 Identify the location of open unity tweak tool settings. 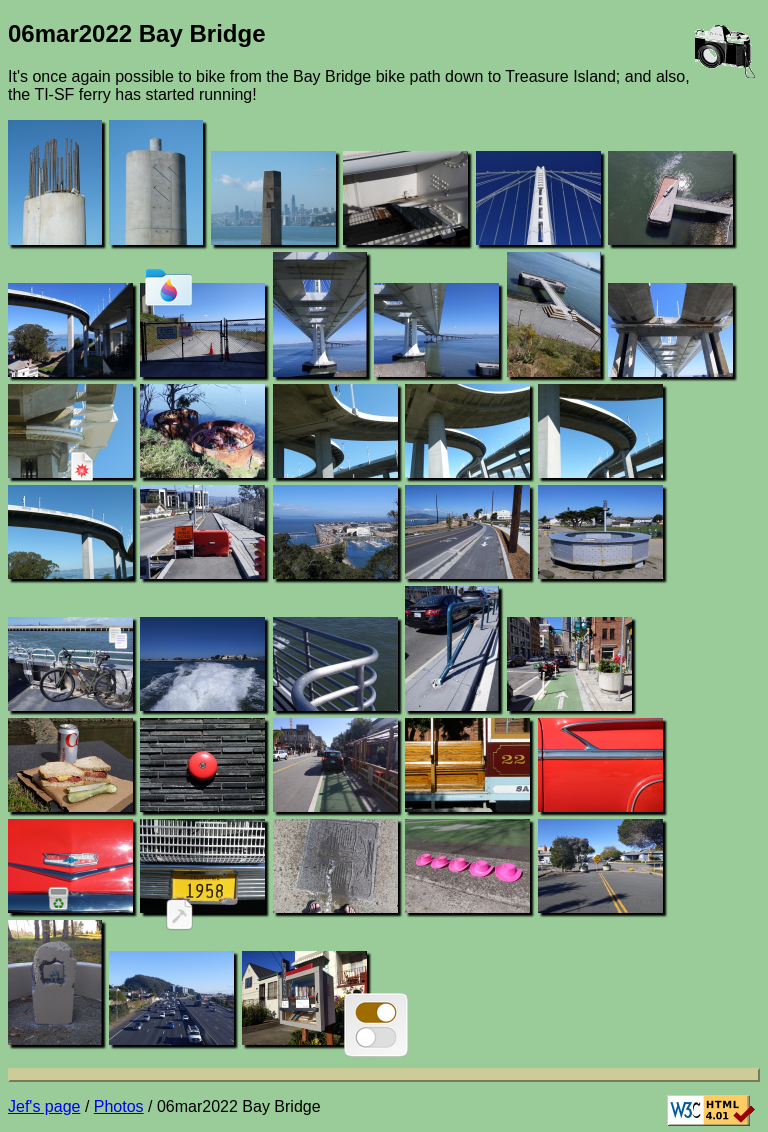
(376, 1025).